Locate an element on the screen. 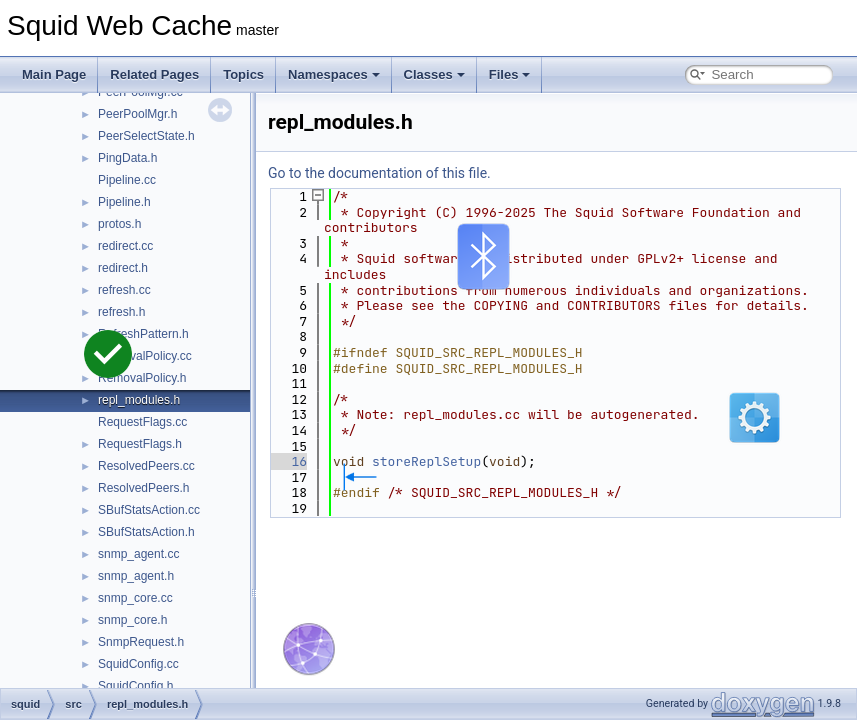 This screenshot has width=857, height=720. indicates bluetooth is active and connected is located at coordinates (483, 256).